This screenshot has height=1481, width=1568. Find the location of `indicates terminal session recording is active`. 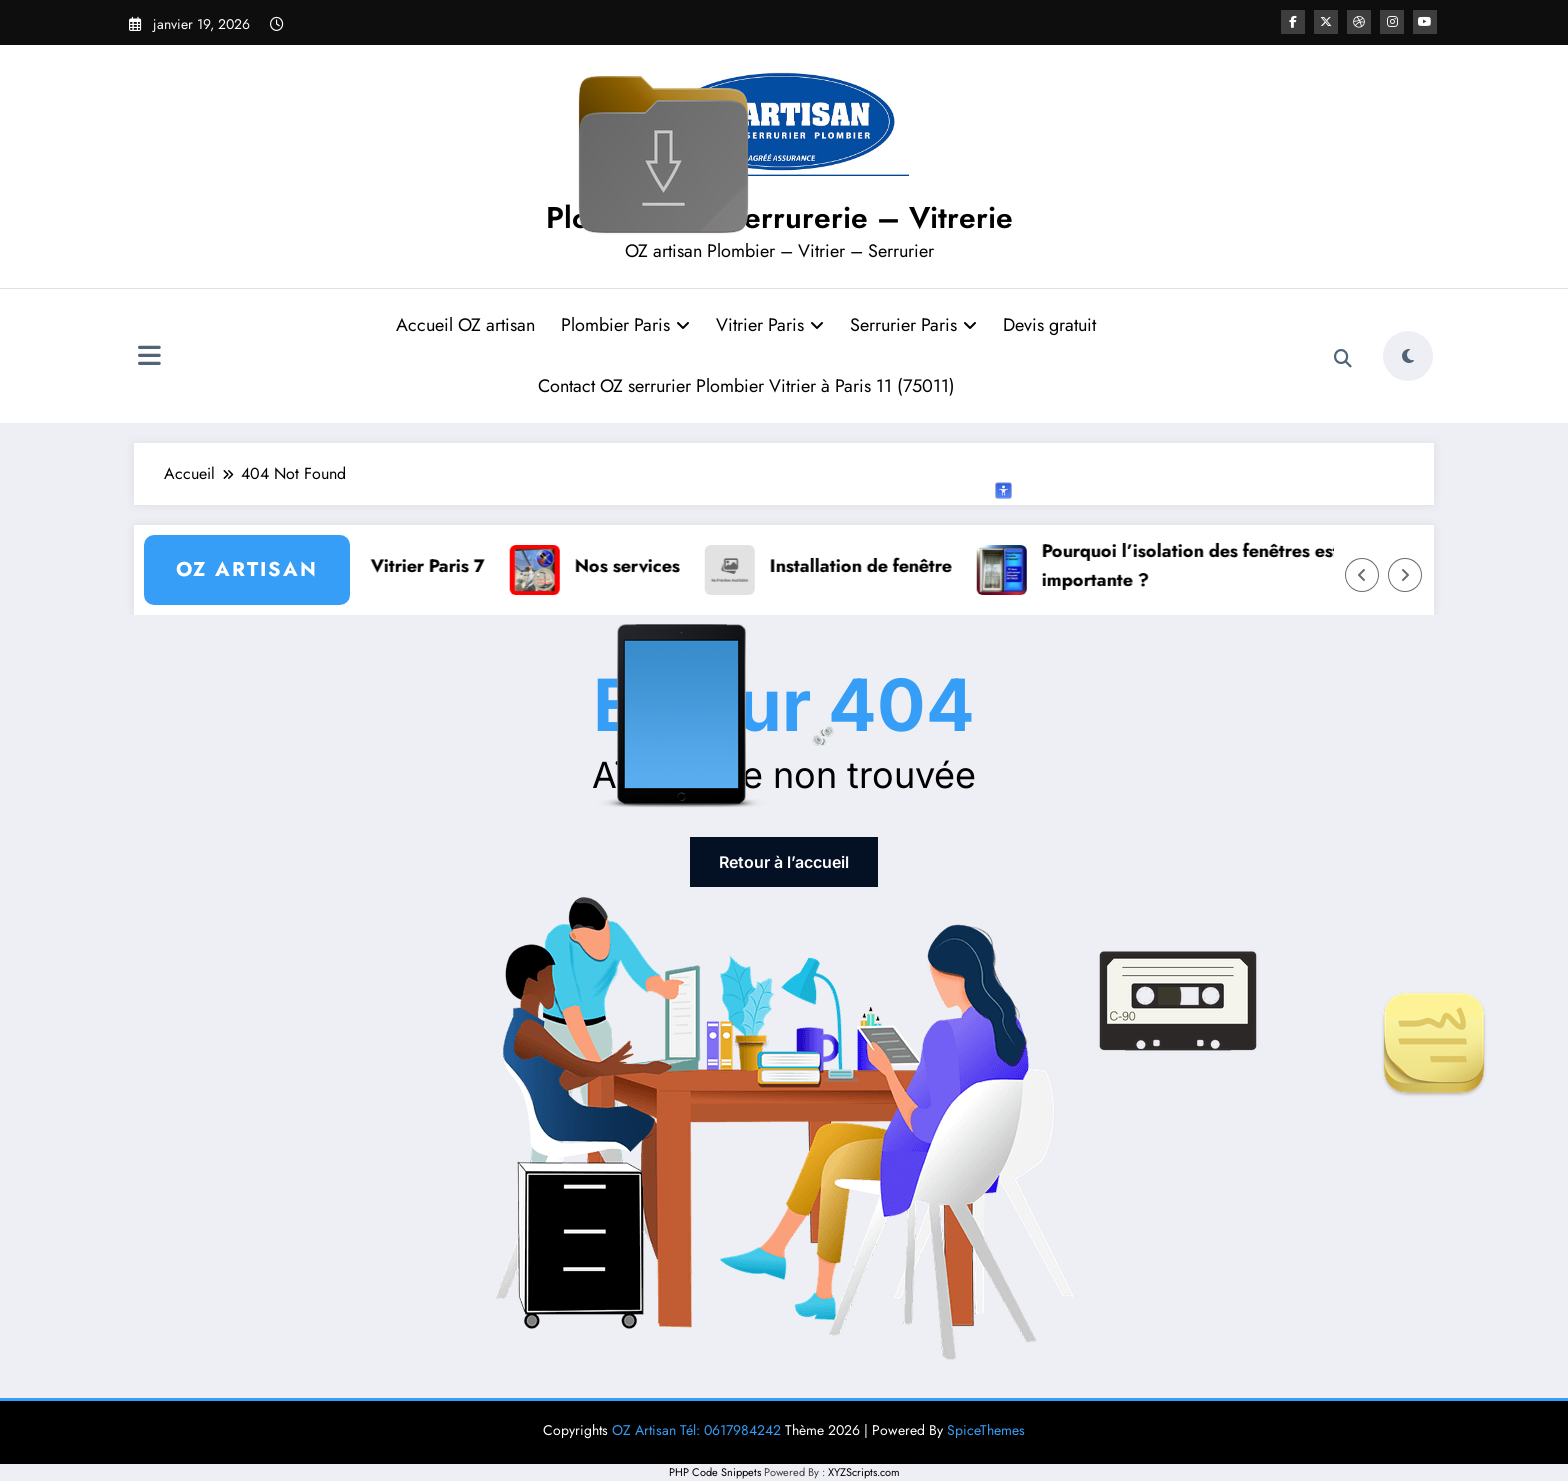

indicates terminal session recording is active is located at coordinates (1178, 1001).